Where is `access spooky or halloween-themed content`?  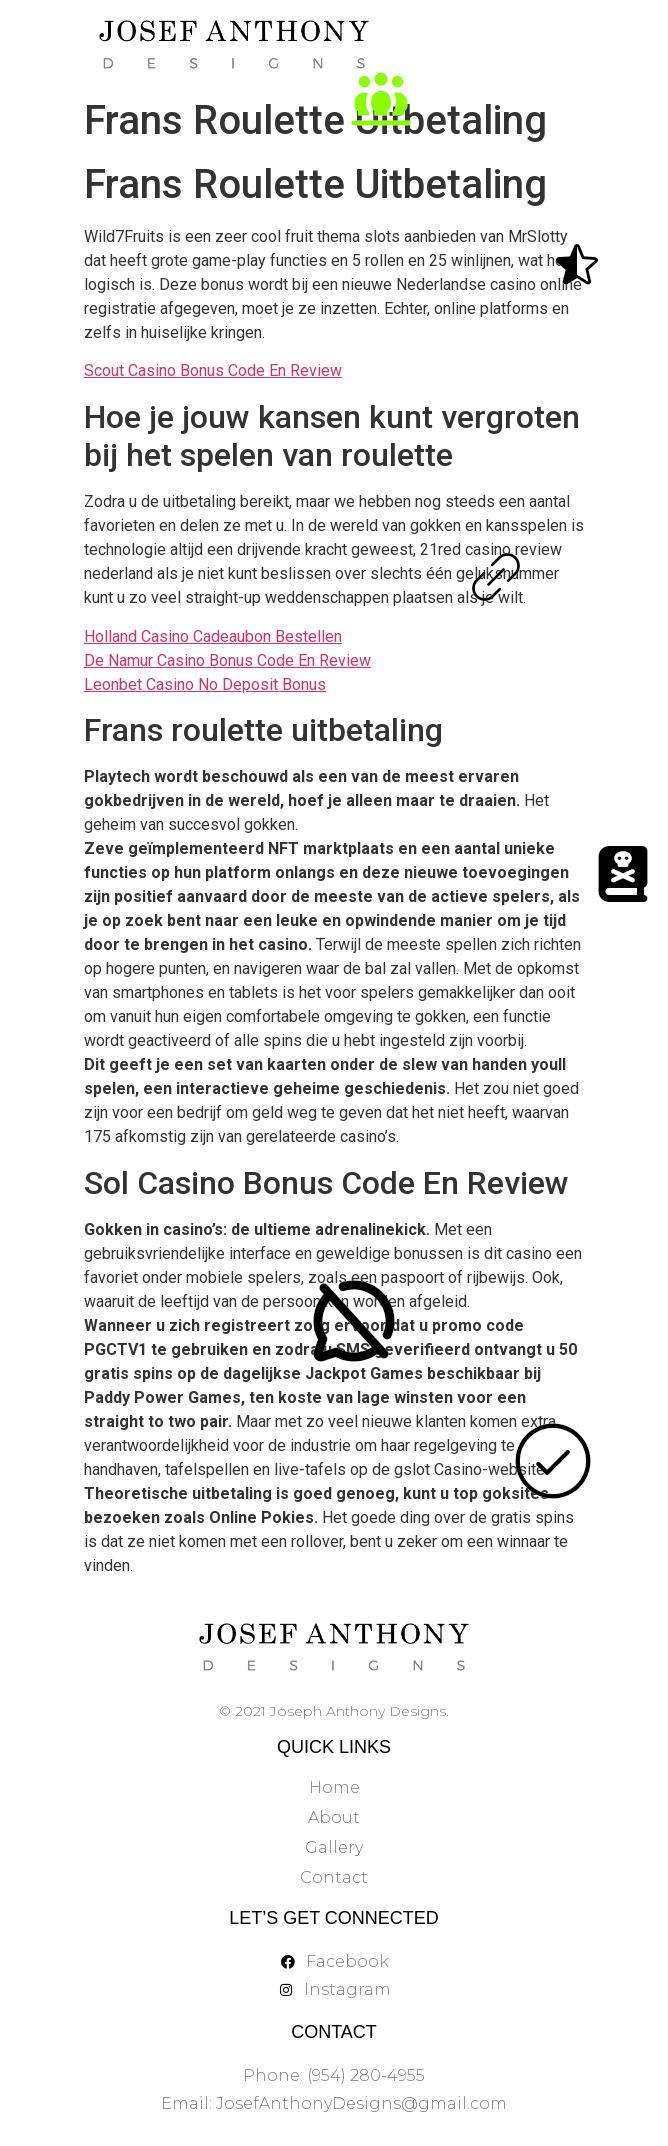
access spooky or halloween-themed content is located at coordinates (623, 874).